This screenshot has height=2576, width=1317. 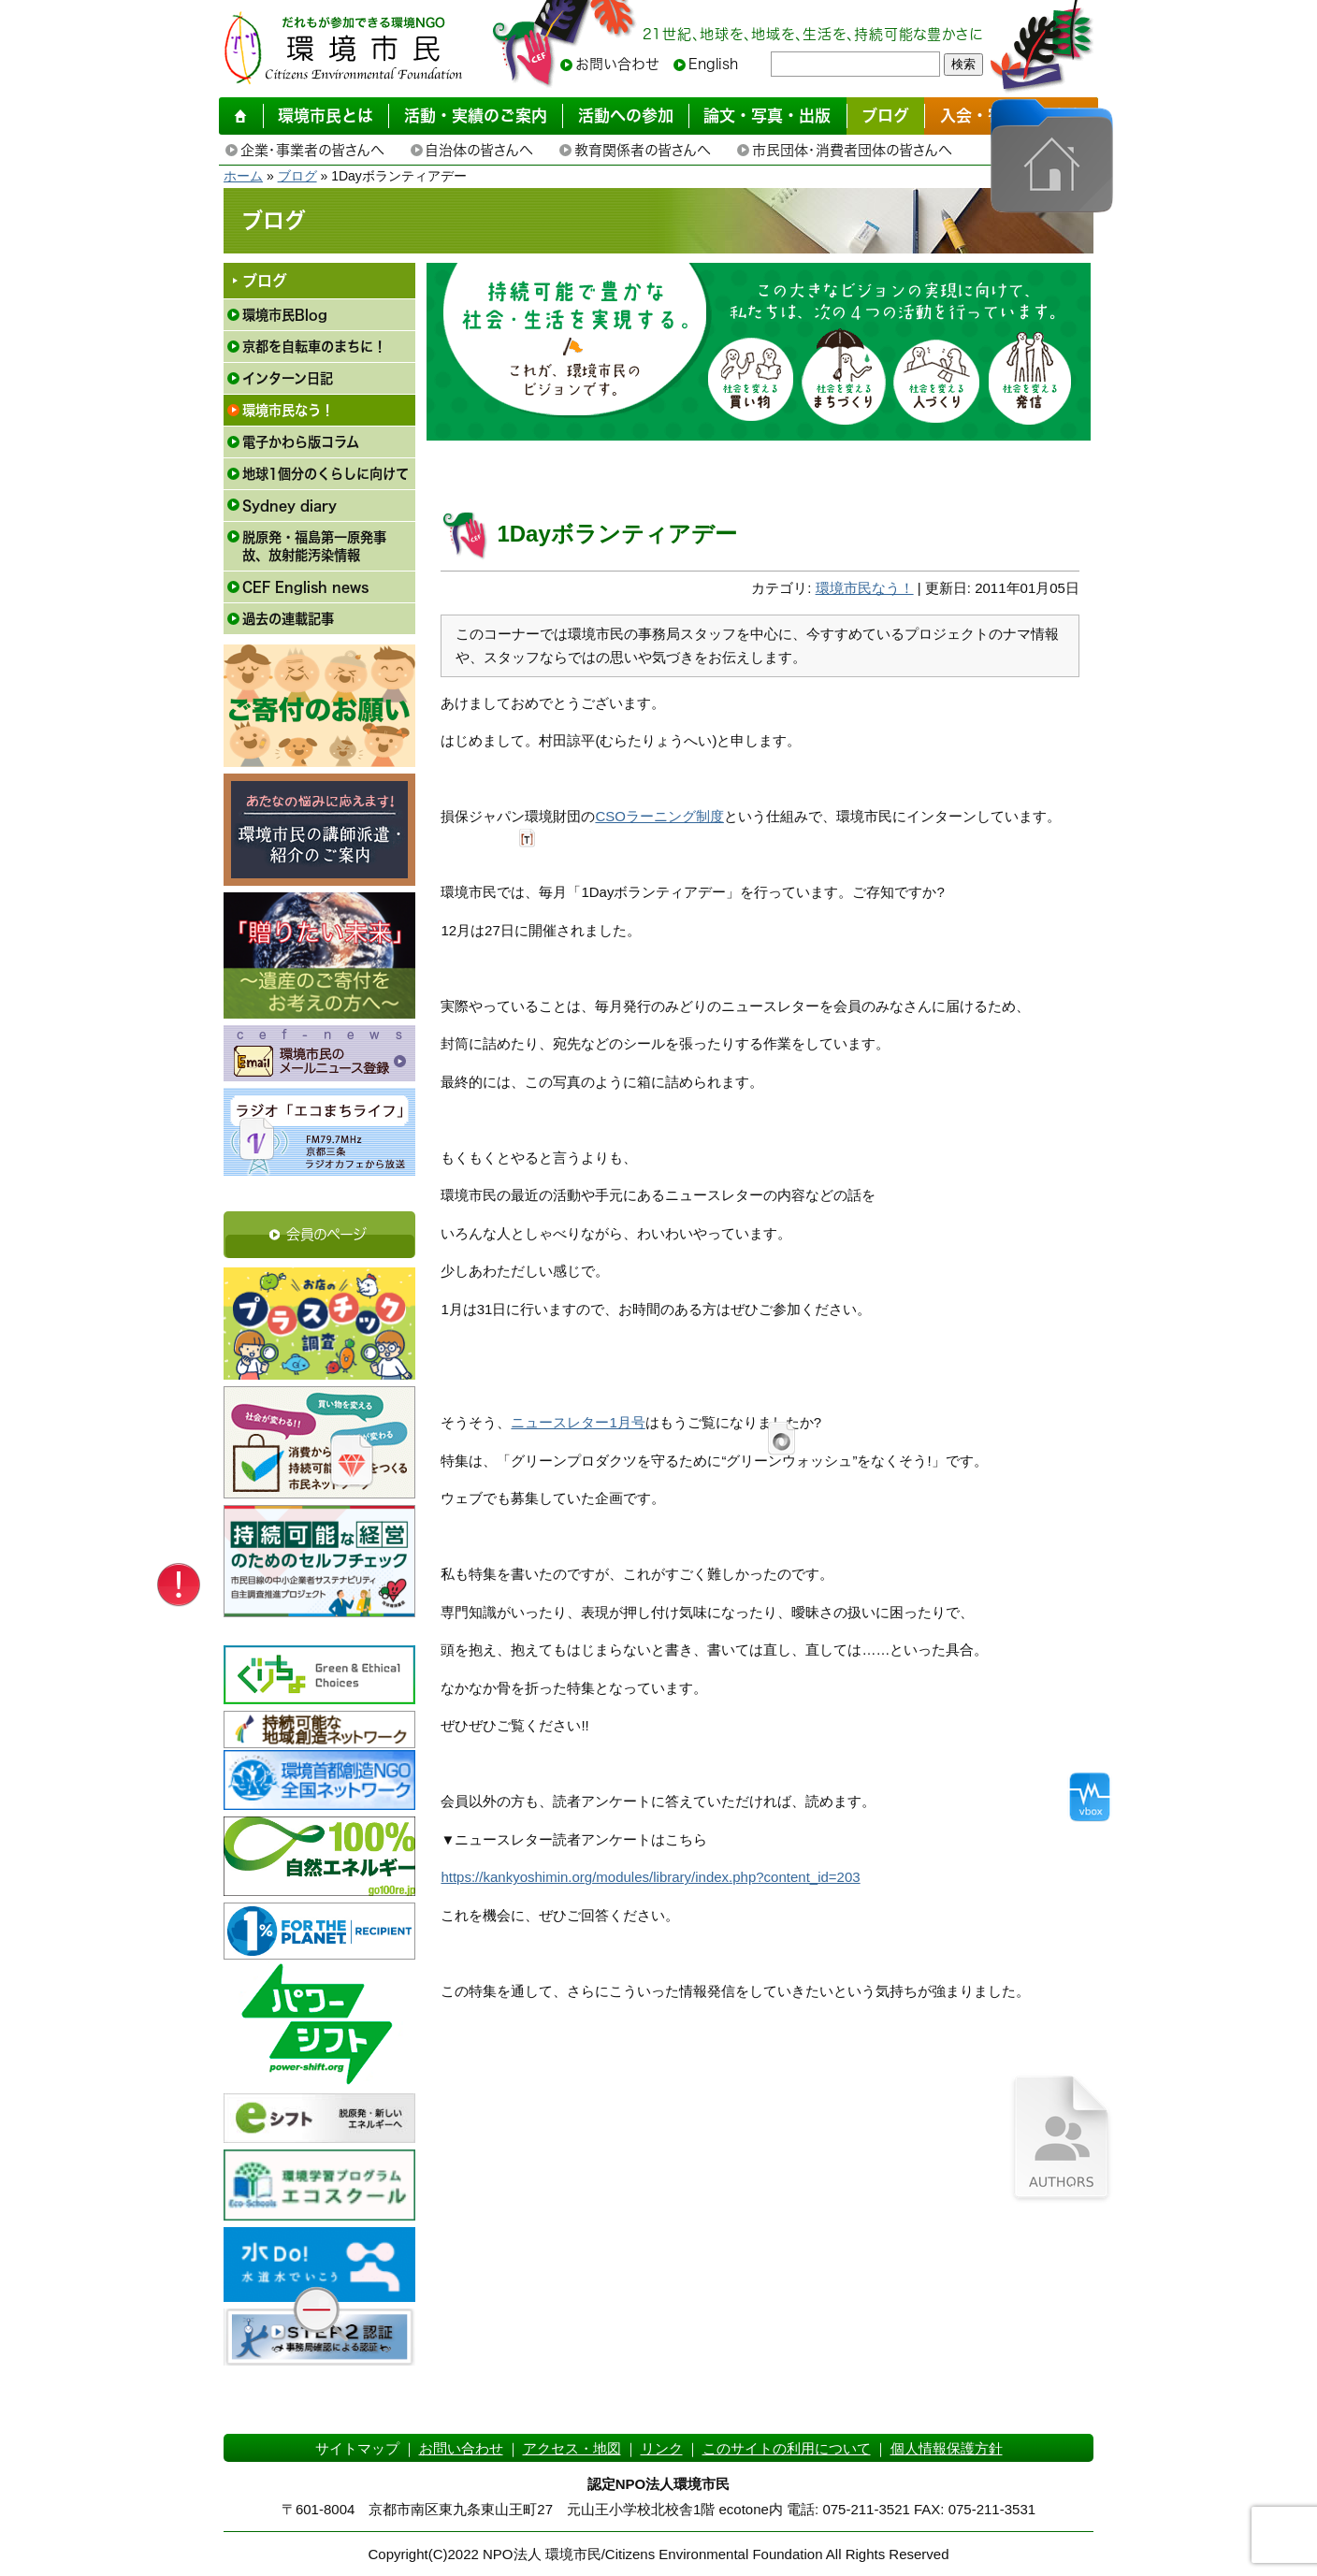 I want to click on vala source code file, so click(x=256, y=1138).